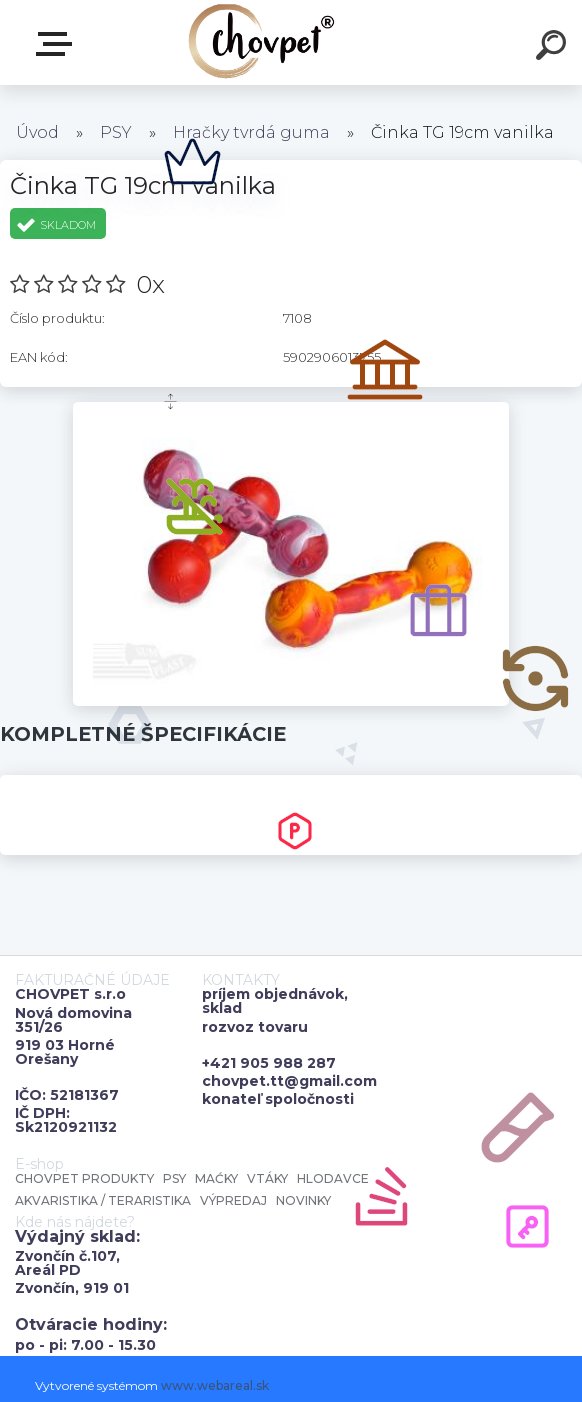  I want to click on visit stack overflow for programming help, so click(381, 1197).